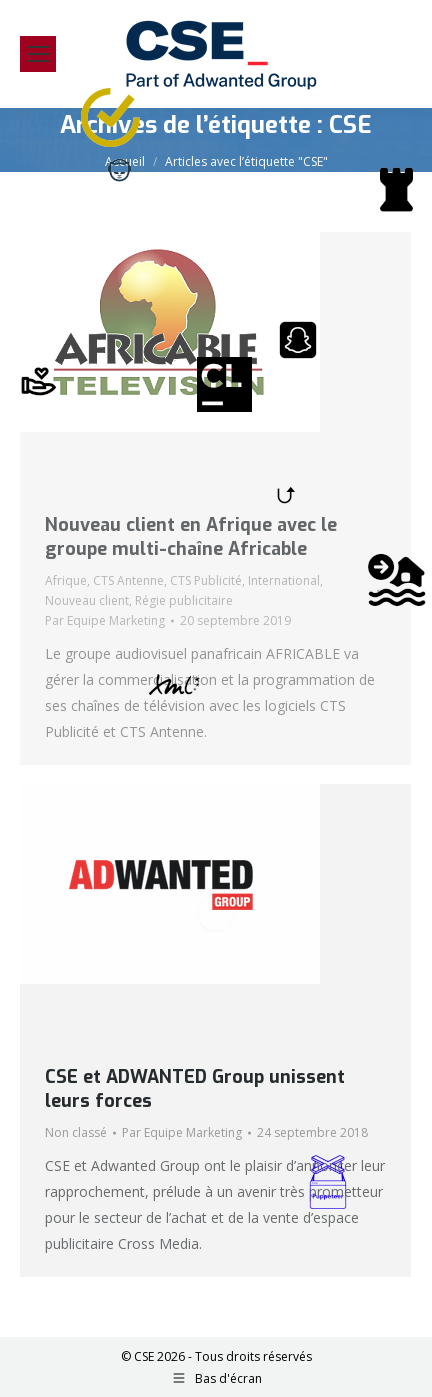  Describe the element at coordinates (224, 384) in the screenshot. I see `open CLion IDE` at that location.